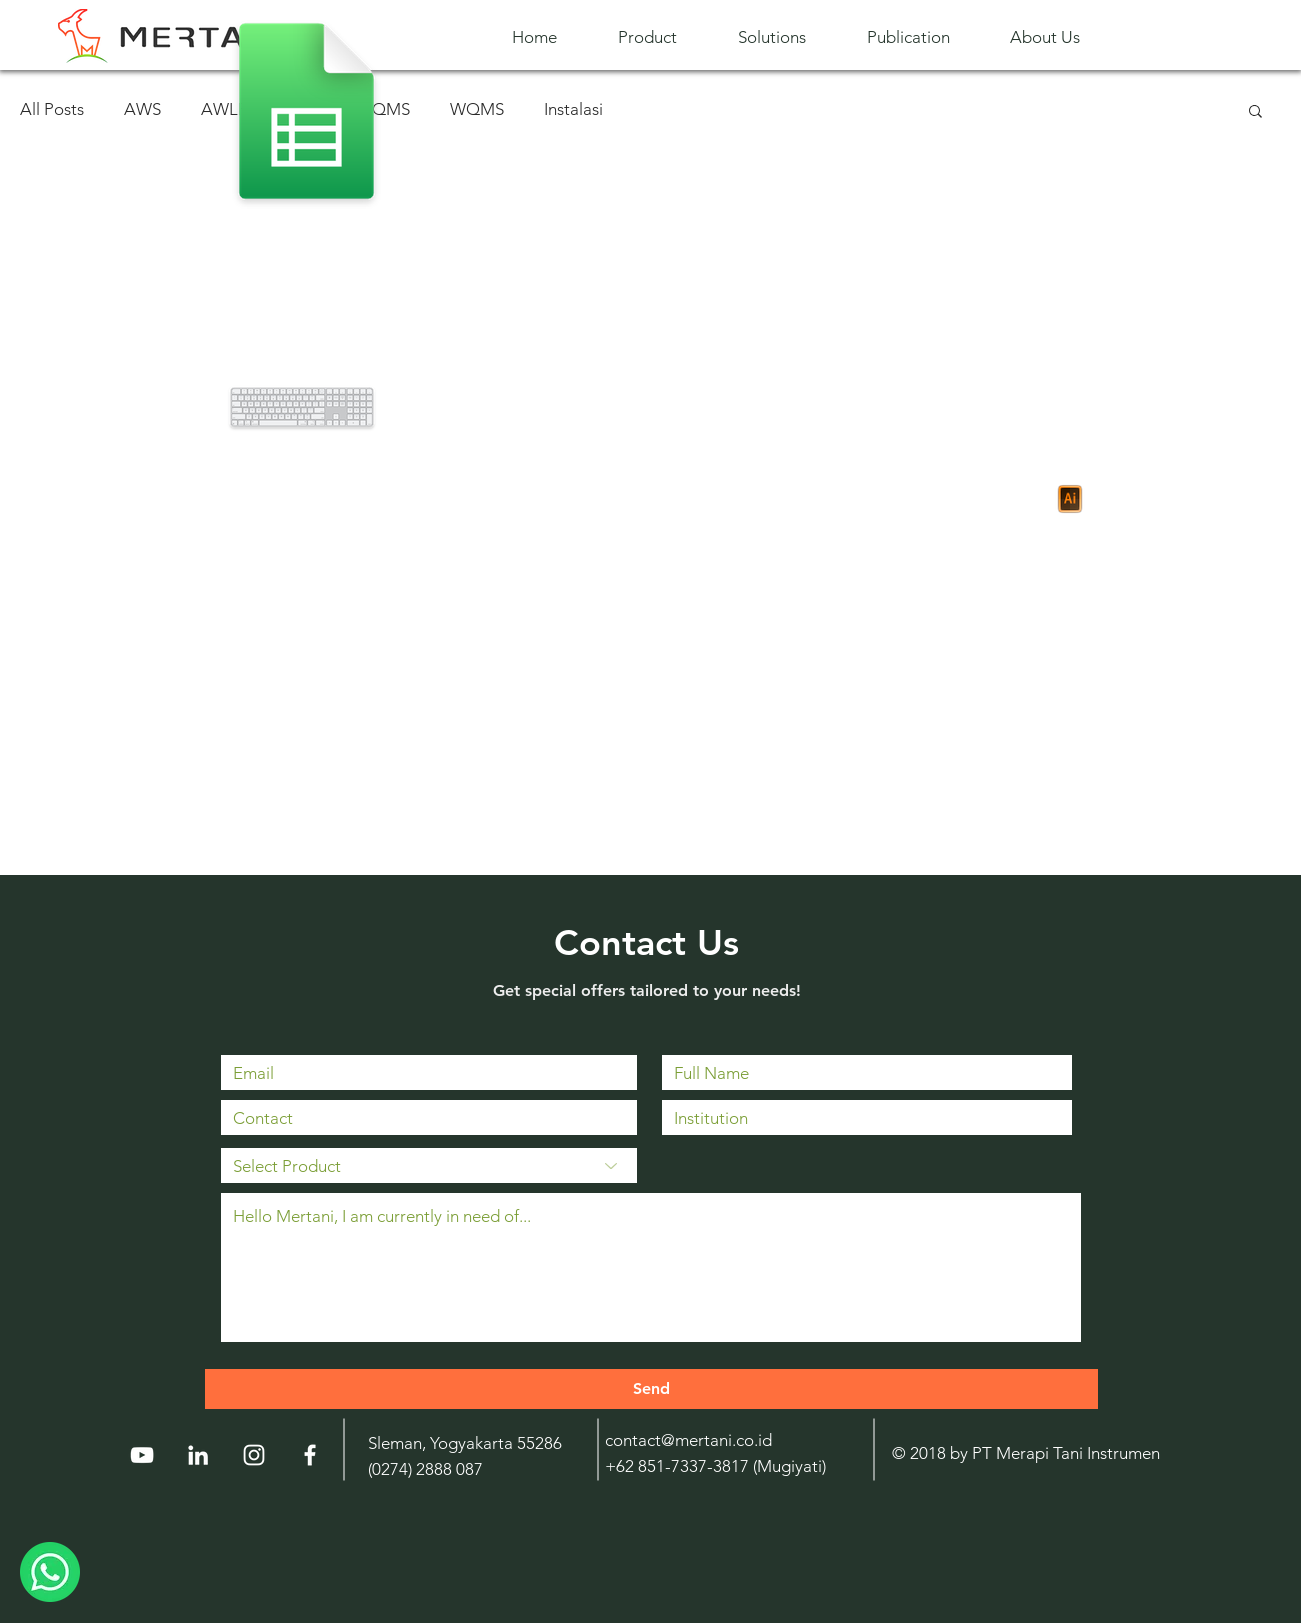 The height and width of the screenshot is (1623, 1301). What do you see at coordinates (306, 114) in the screenshot?
I see `open a spreadsheet file` at bounding box center [306, 114].